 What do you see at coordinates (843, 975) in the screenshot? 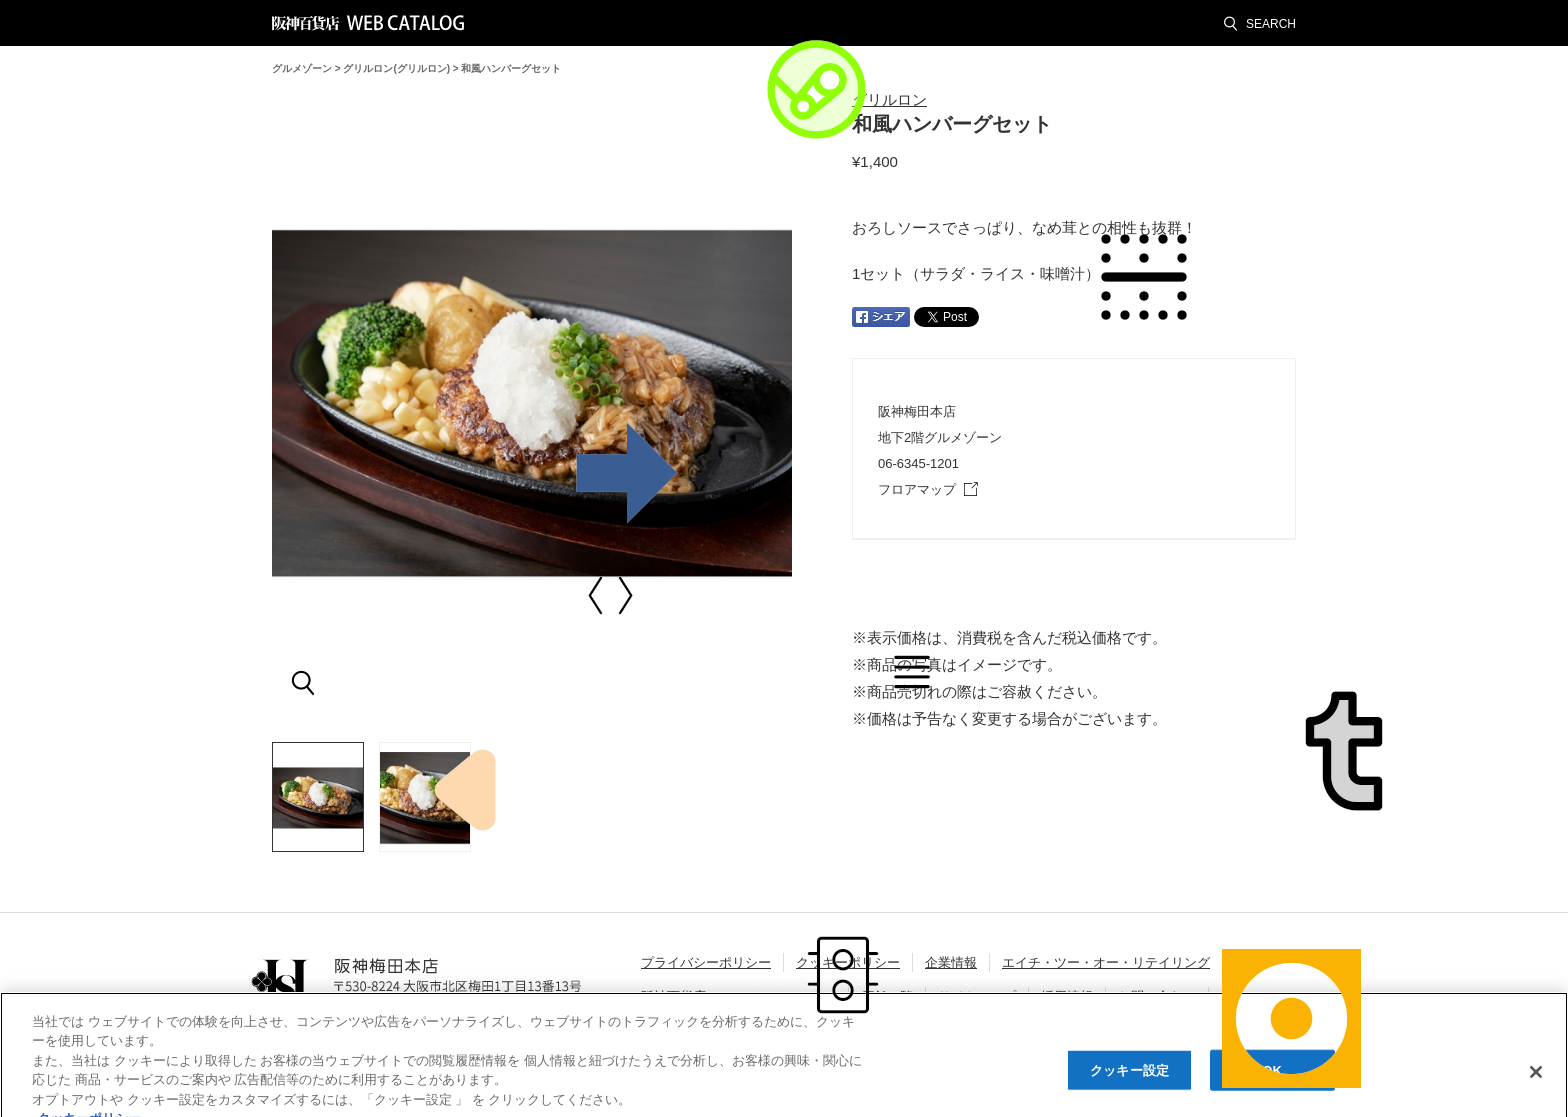
I see `traffic or signal status indicator` at bounding box center [843, 975].